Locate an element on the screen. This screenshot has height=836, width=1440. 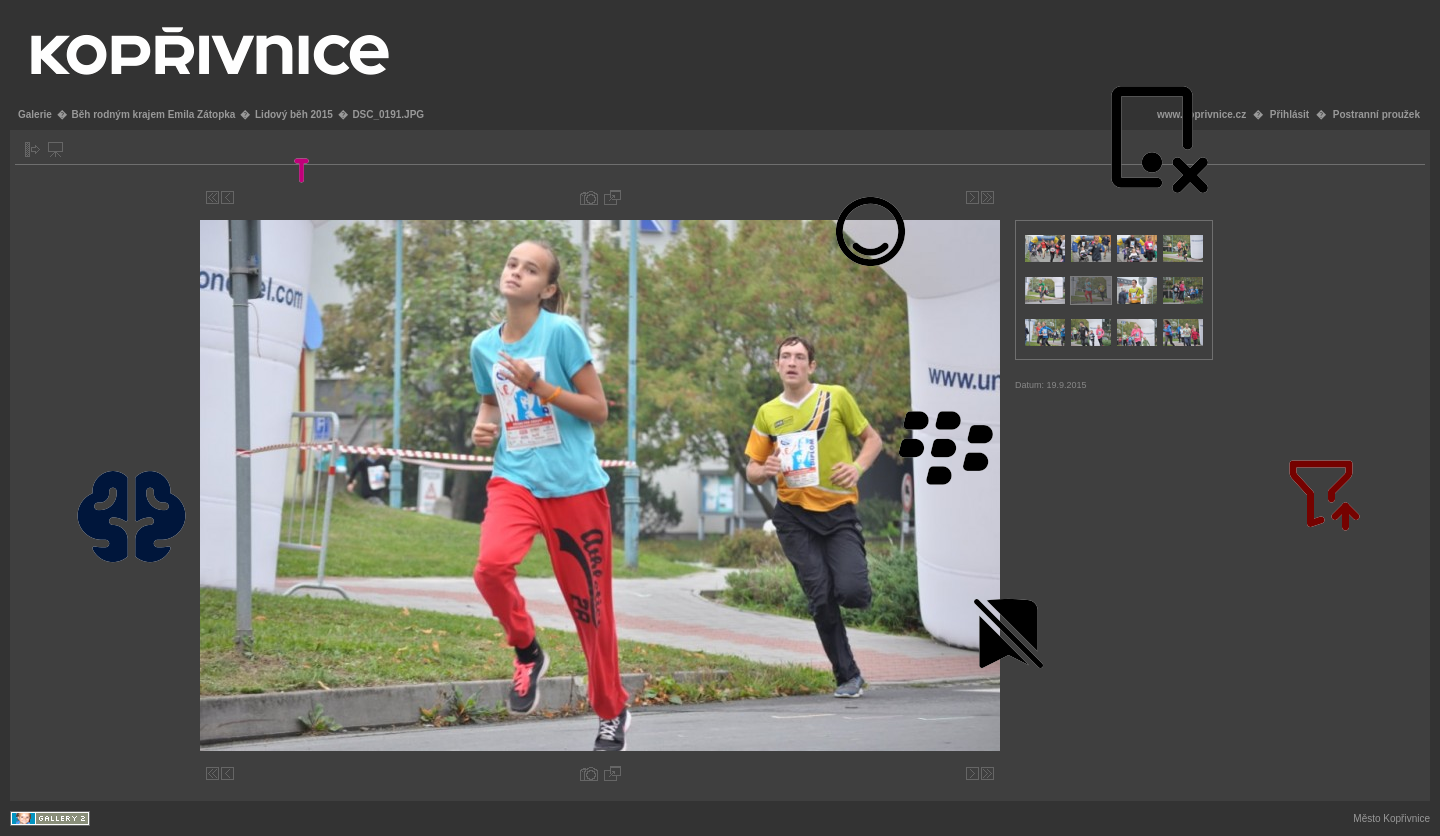
apply inner shadow effect to bottom edge is located at coordinates (870, 231).